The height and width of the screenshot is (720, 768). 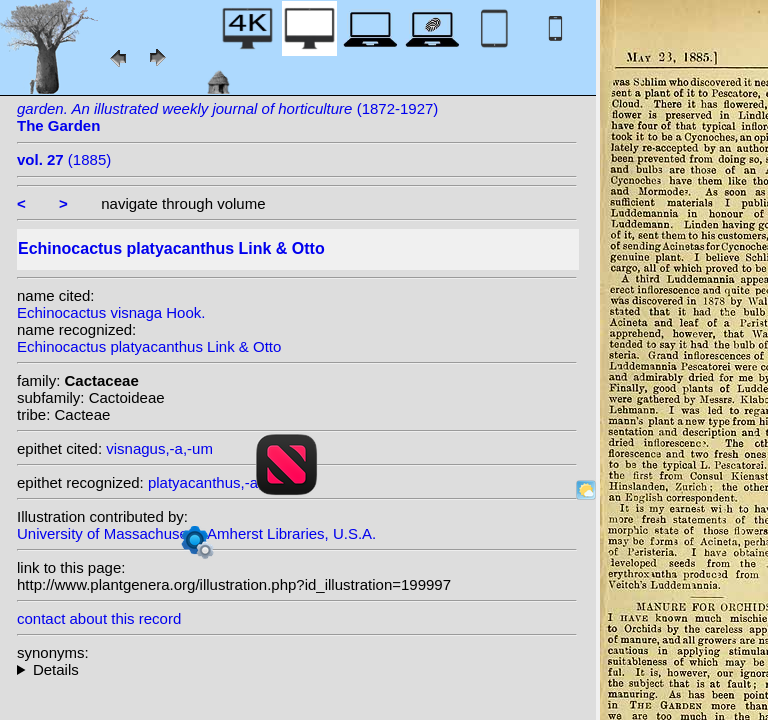 What do you see at coordinates (198, 543) in the screenshot?
I see `open system settings` at bounding box center [198, 543].